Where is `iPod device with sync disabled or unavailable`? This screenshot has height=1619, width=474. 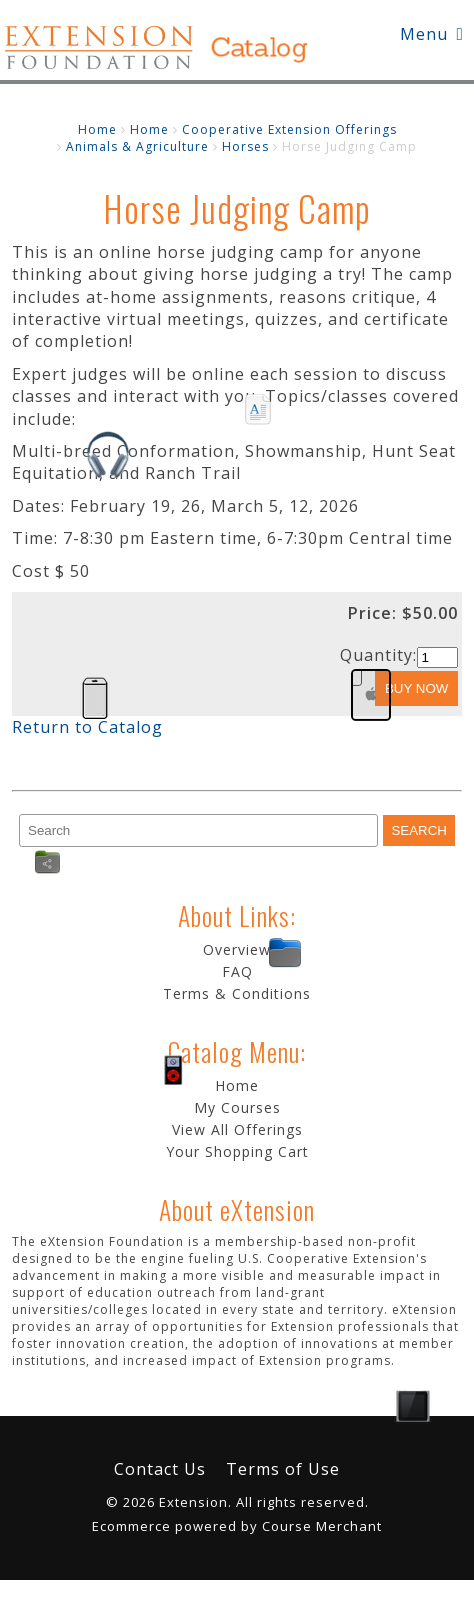
iPod device with sync disabled or unavailable is located at coordinates (173, 1070).